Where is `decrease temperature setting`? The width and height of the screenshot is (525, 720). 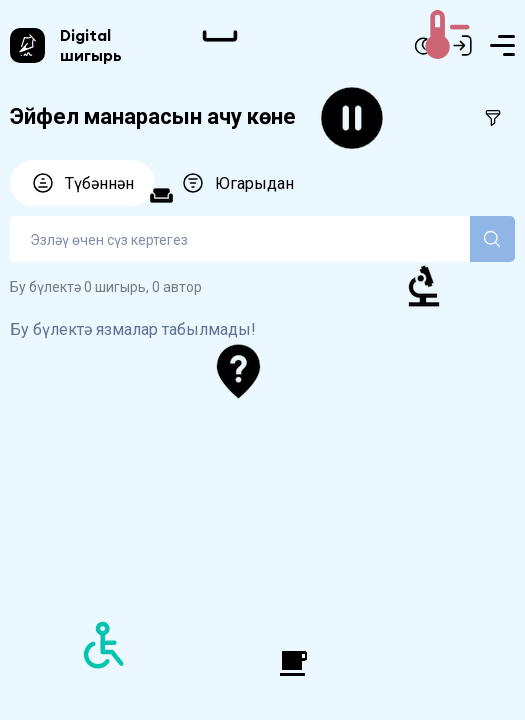
decrease temperature setting is located at coordinates (442, 34).